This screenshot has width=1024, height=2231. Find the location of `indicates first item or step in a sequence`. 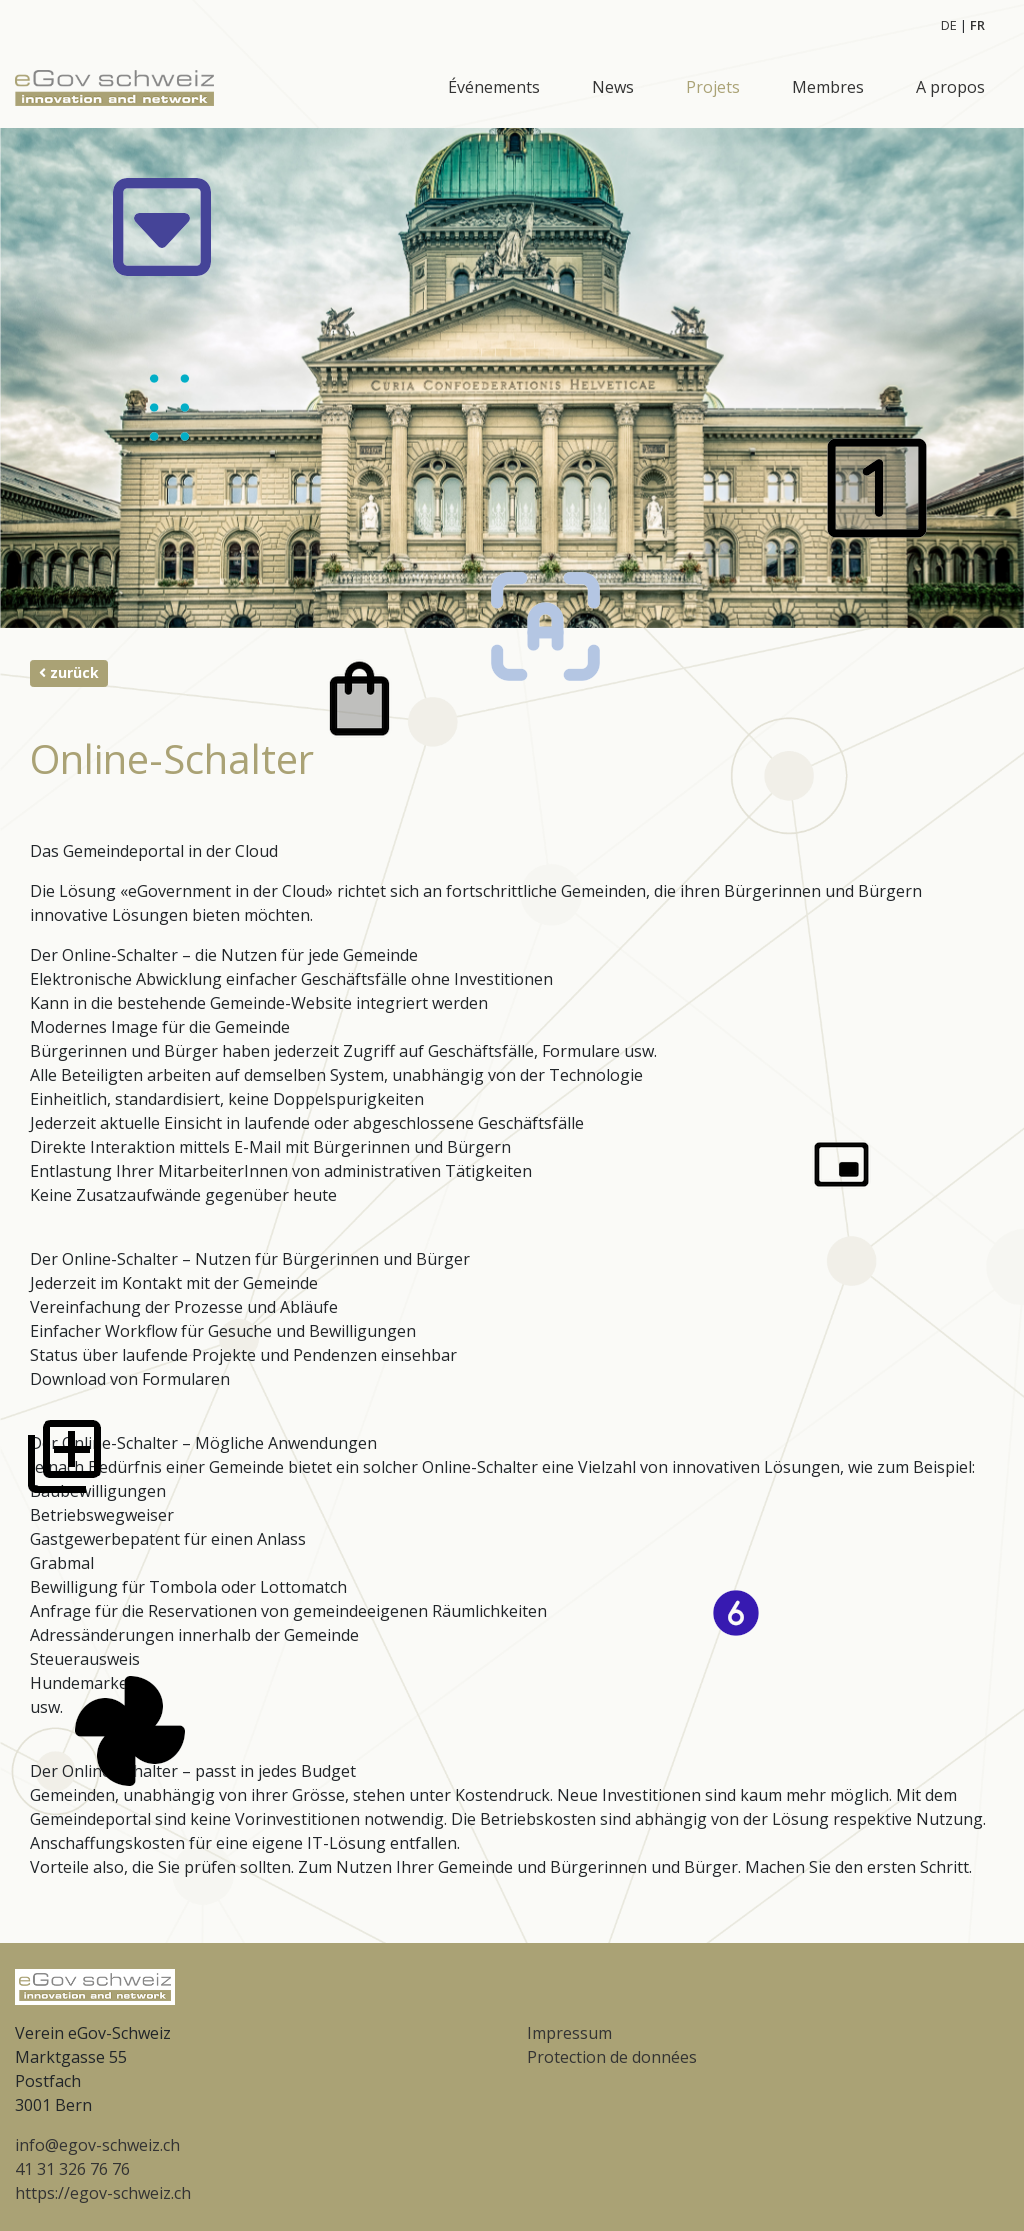

indicates first item or step in a sequence is located at coordinates (877, 488).